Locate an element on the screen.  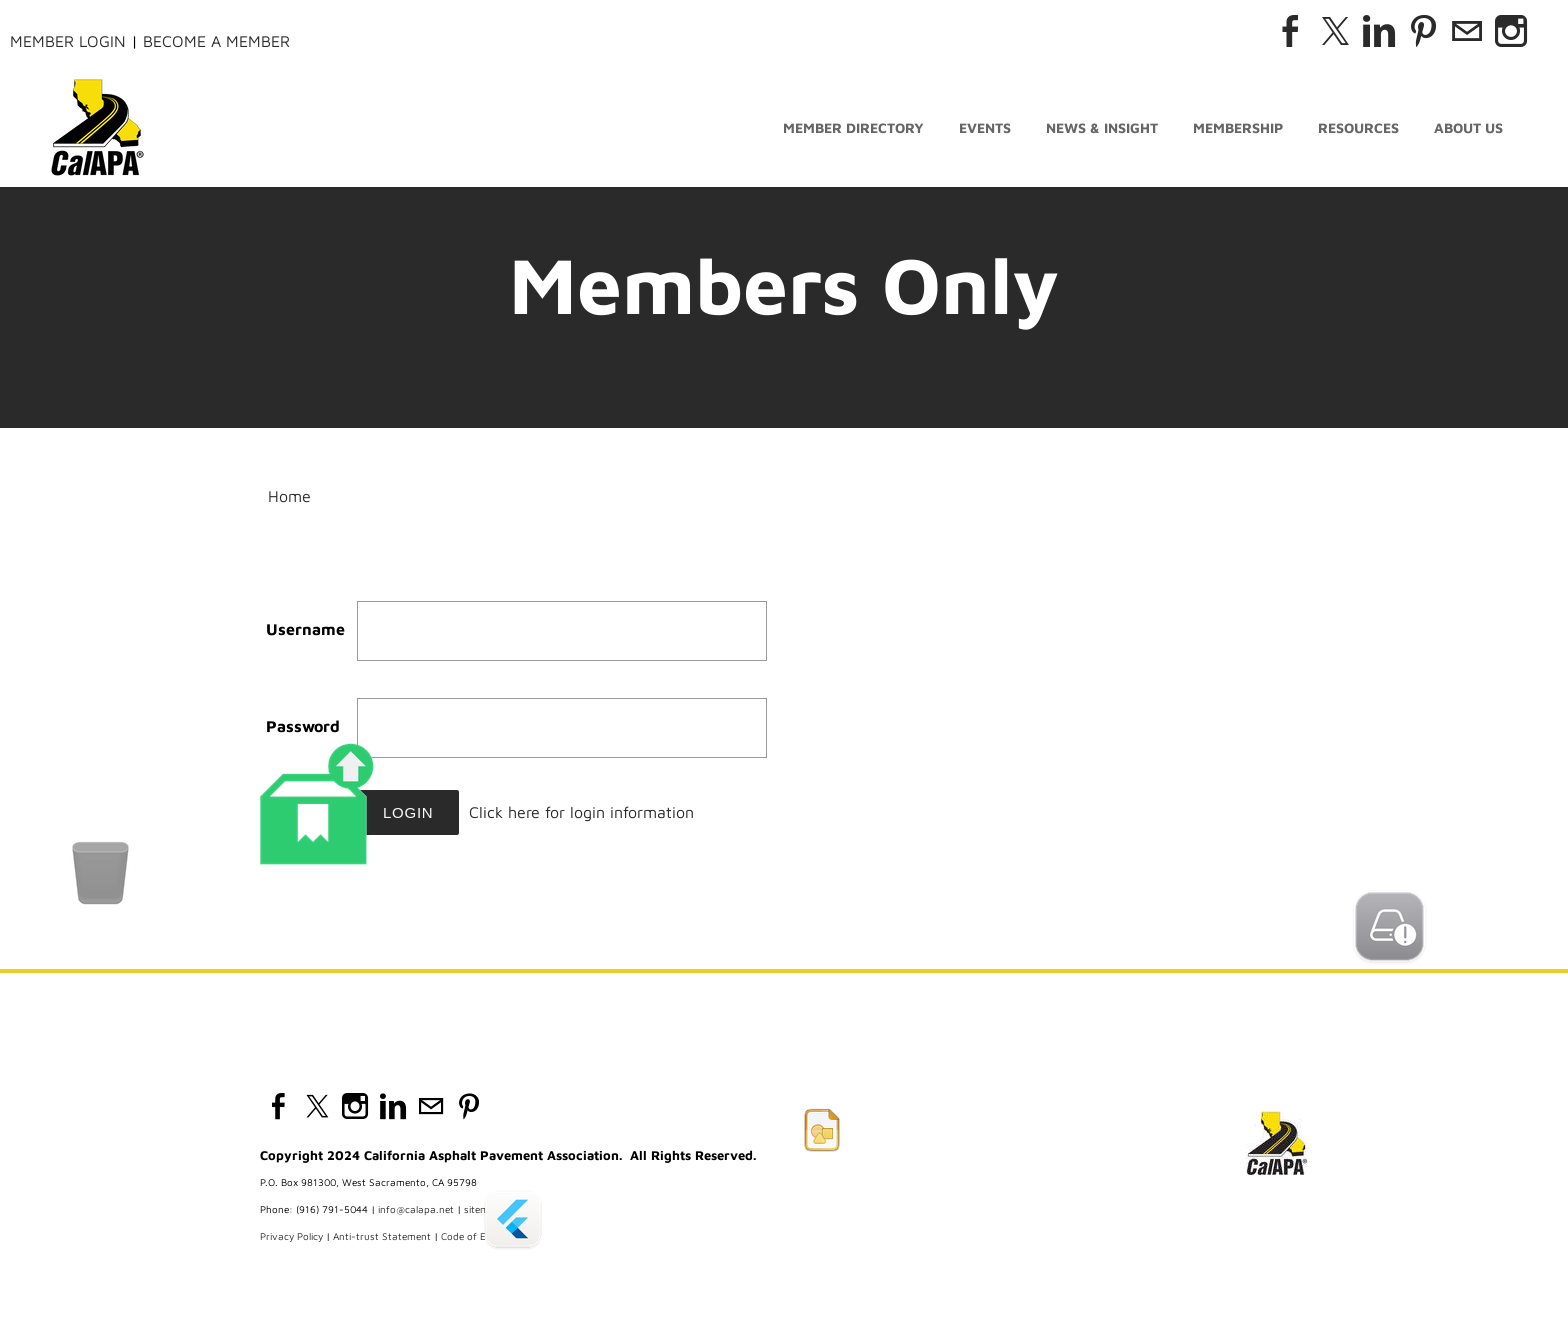
software update available for download is located at coordinates (313, 804).